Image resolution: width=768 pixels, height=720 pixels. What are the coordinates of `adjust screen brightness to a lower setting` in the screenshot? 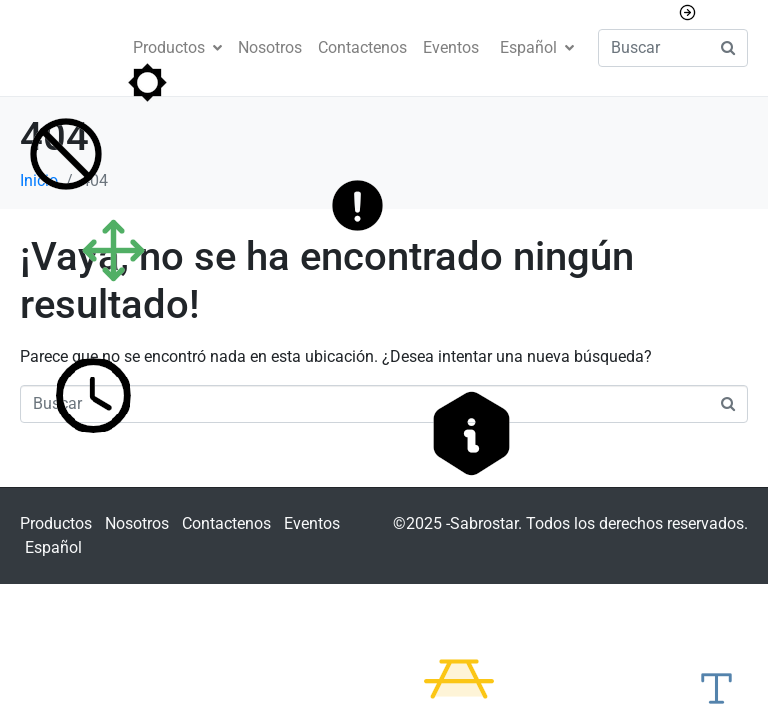 It's located at (147, 82).